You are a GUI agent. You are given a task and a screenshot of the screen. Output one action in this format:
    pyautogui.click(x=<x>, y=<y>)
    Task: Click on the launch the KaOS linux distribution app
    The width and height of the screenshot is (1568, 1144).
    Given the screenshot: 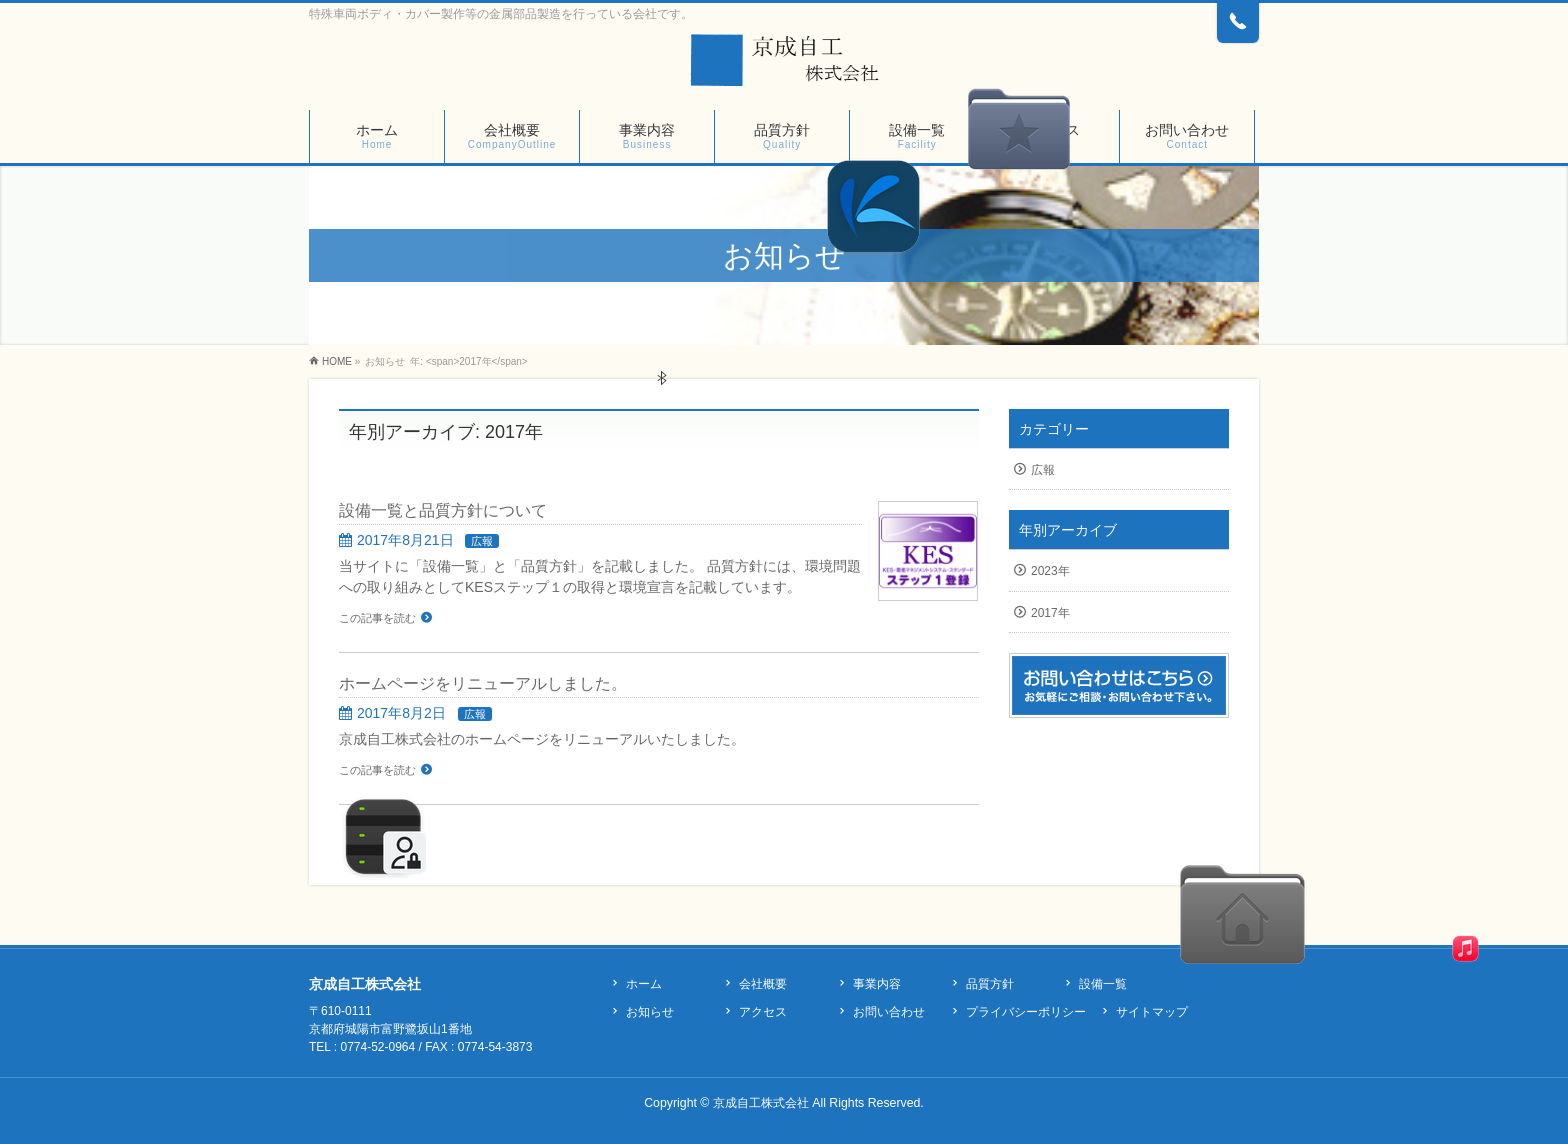 What is the action you would take?
    pyautogui.click(x=873, y=206)
    